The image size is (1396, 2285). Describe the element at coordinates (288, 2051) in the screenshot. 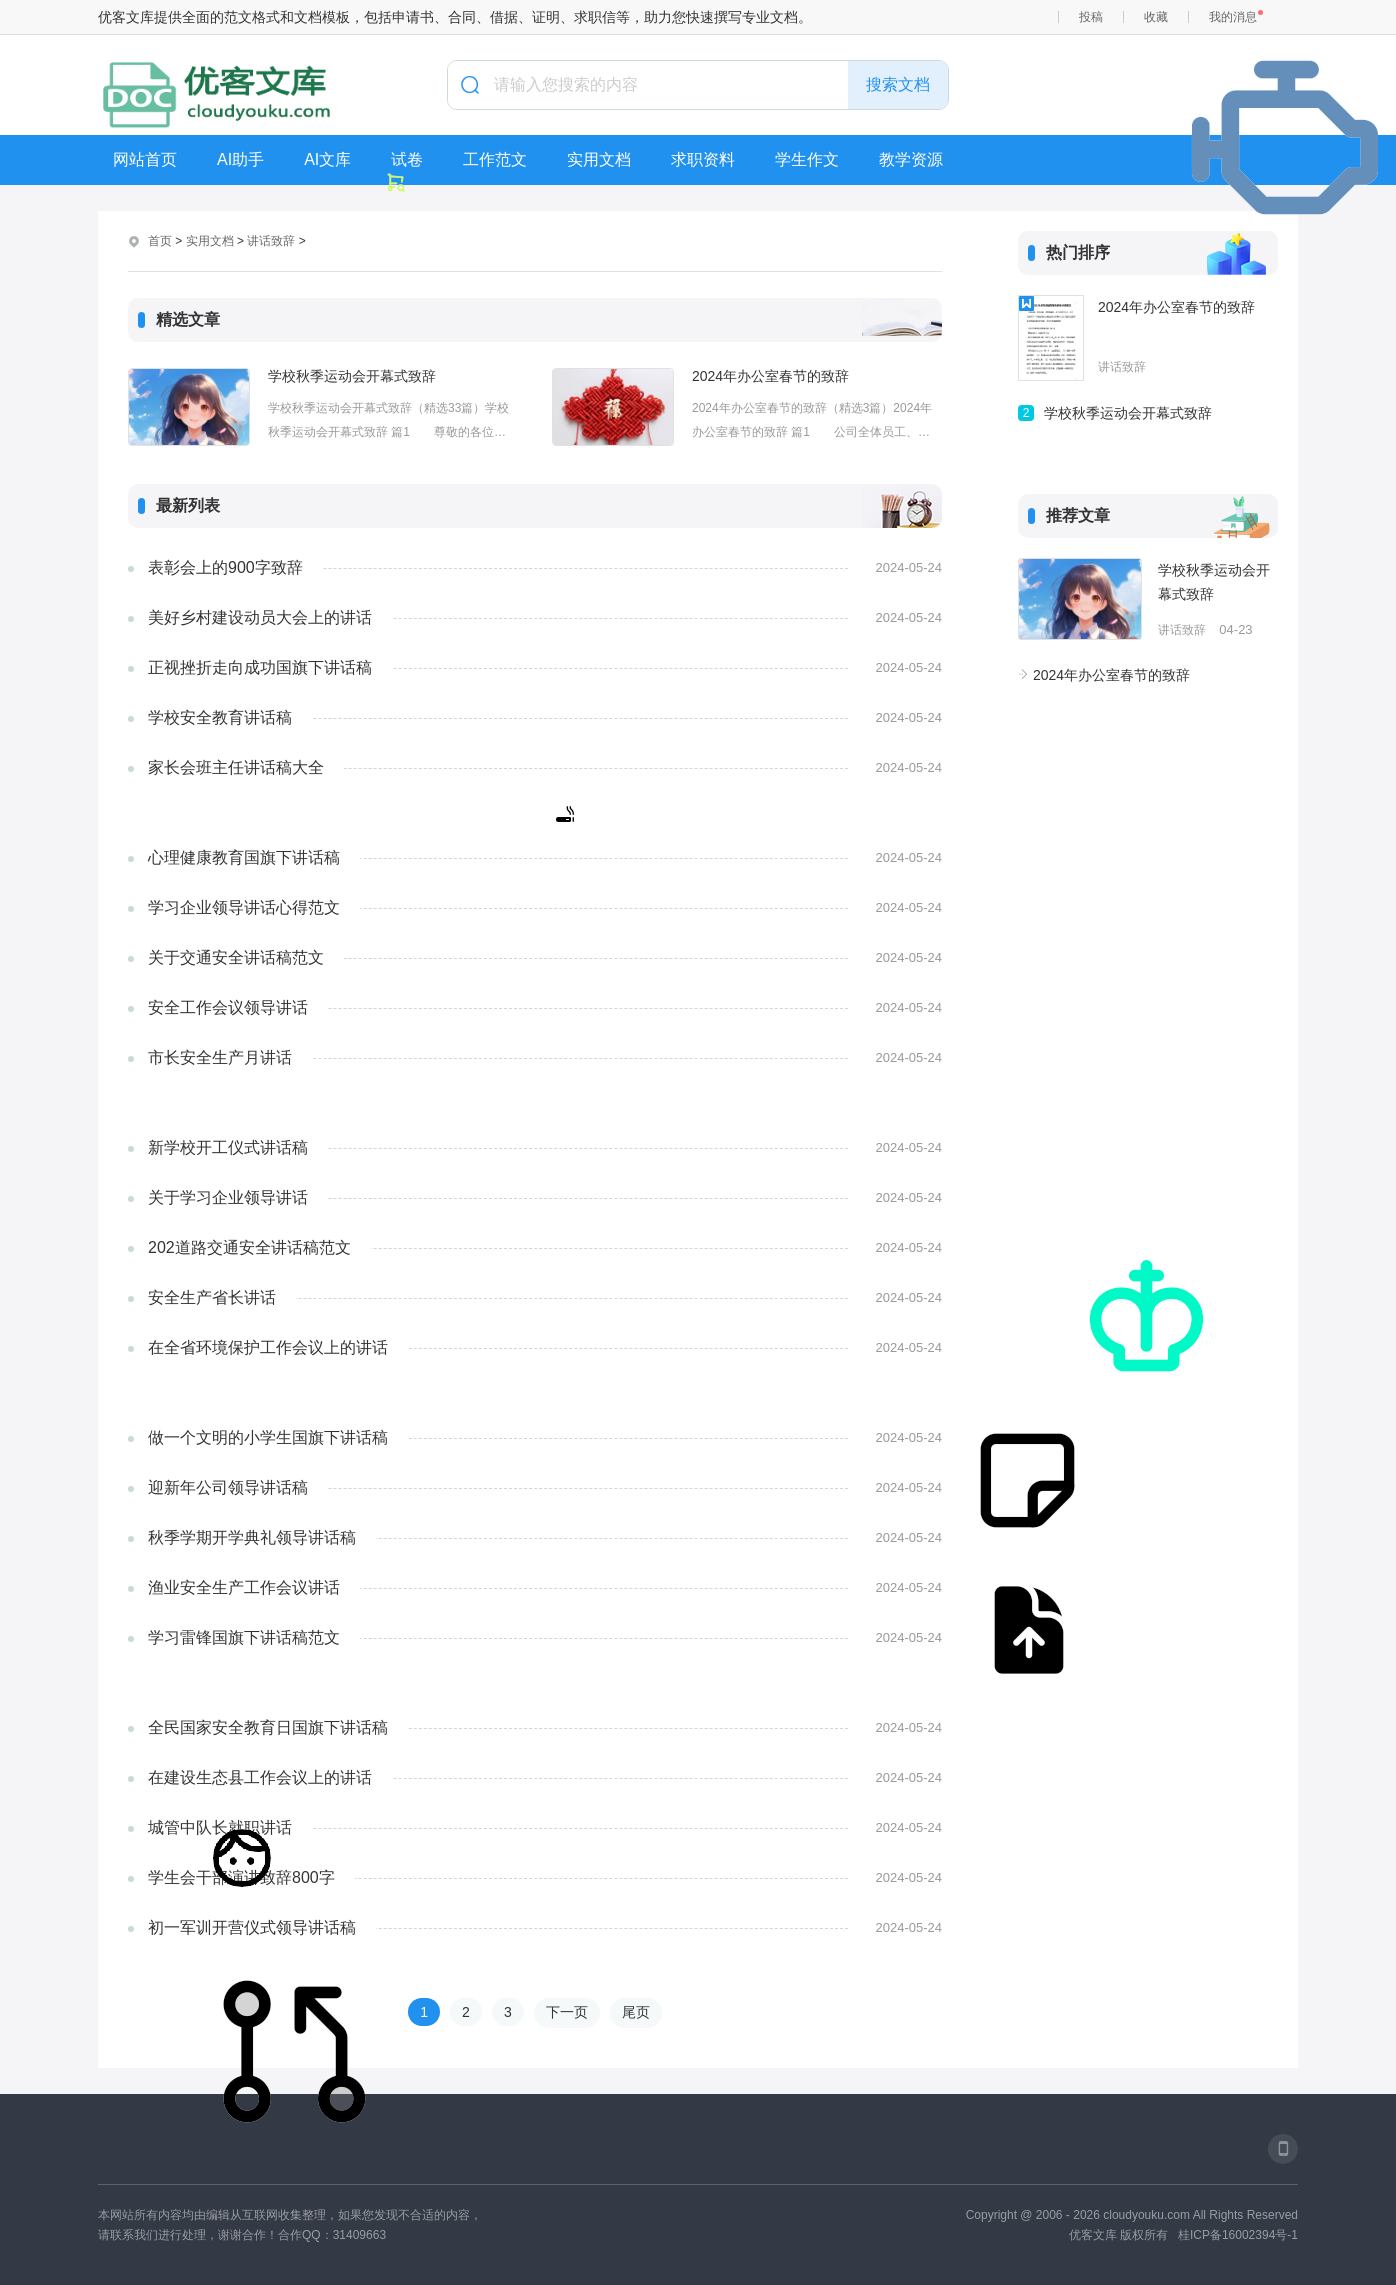

I see `create a new pull request` at that location.